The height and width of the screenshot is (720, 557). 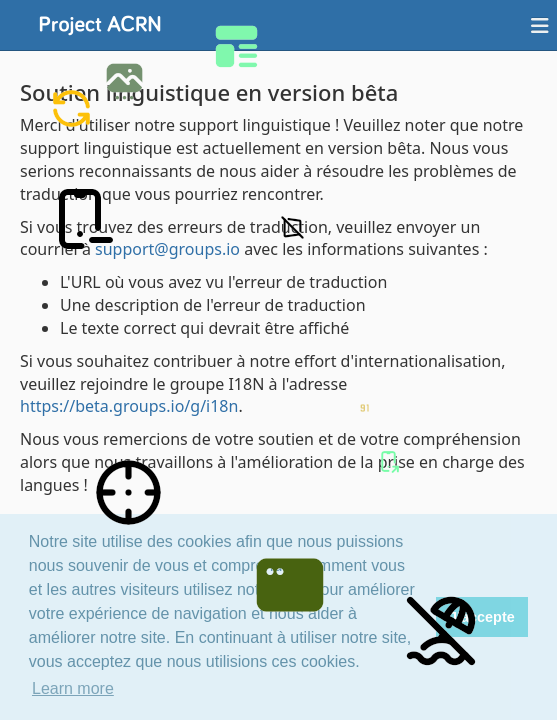 I want to click on view instant photos or polaroid-style images, so click(x=124, y=81).